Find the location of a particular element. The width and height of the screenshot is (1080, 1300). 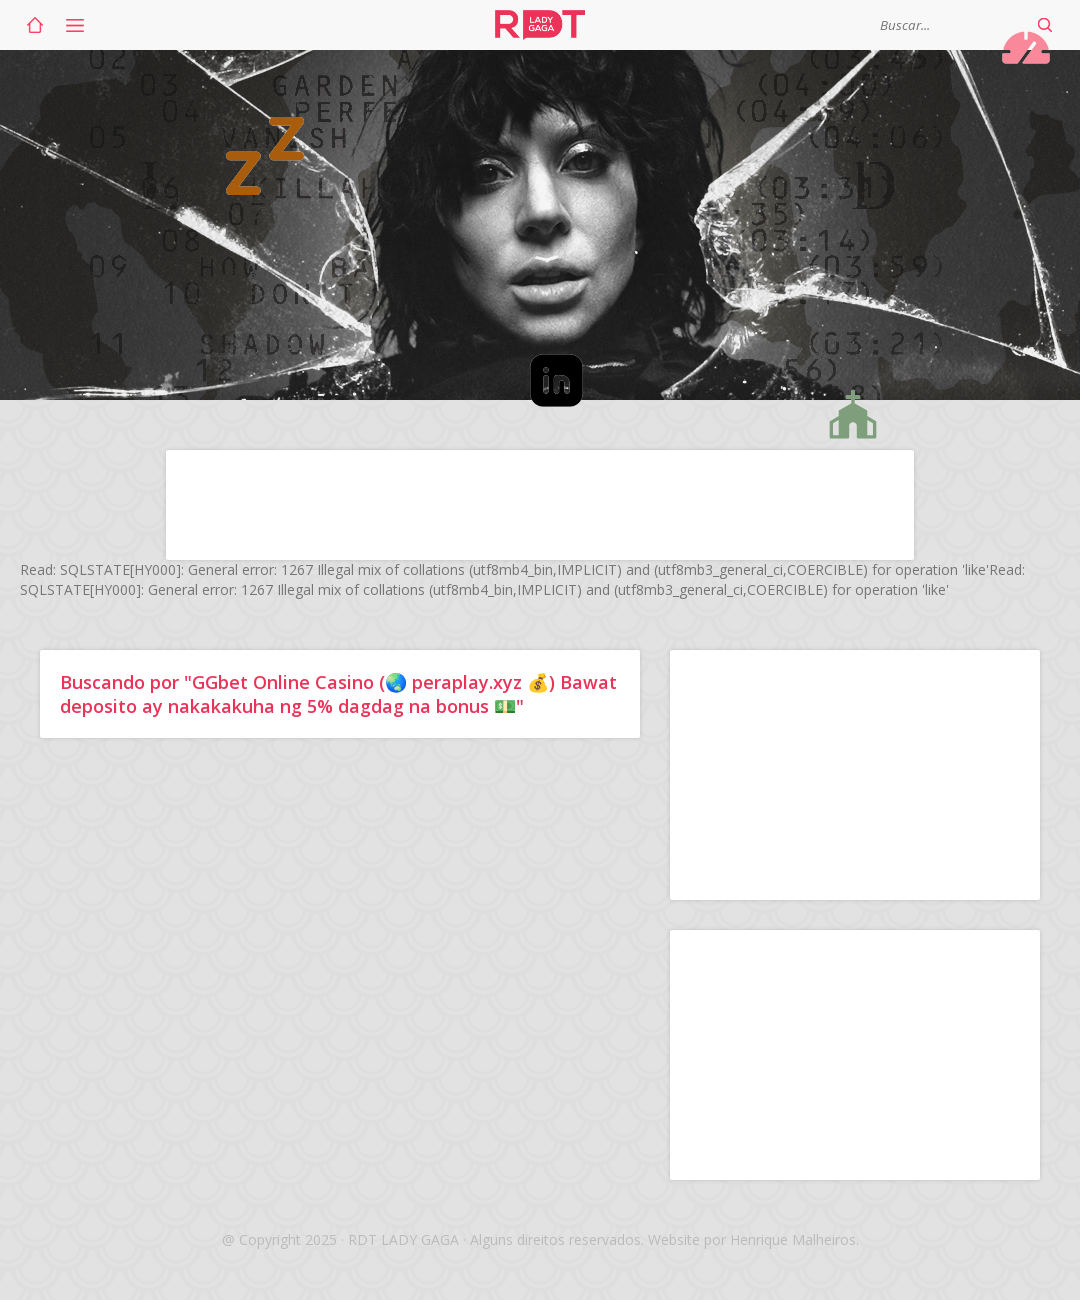

view performance metrics or speed is located at coordinates (1026, 50).